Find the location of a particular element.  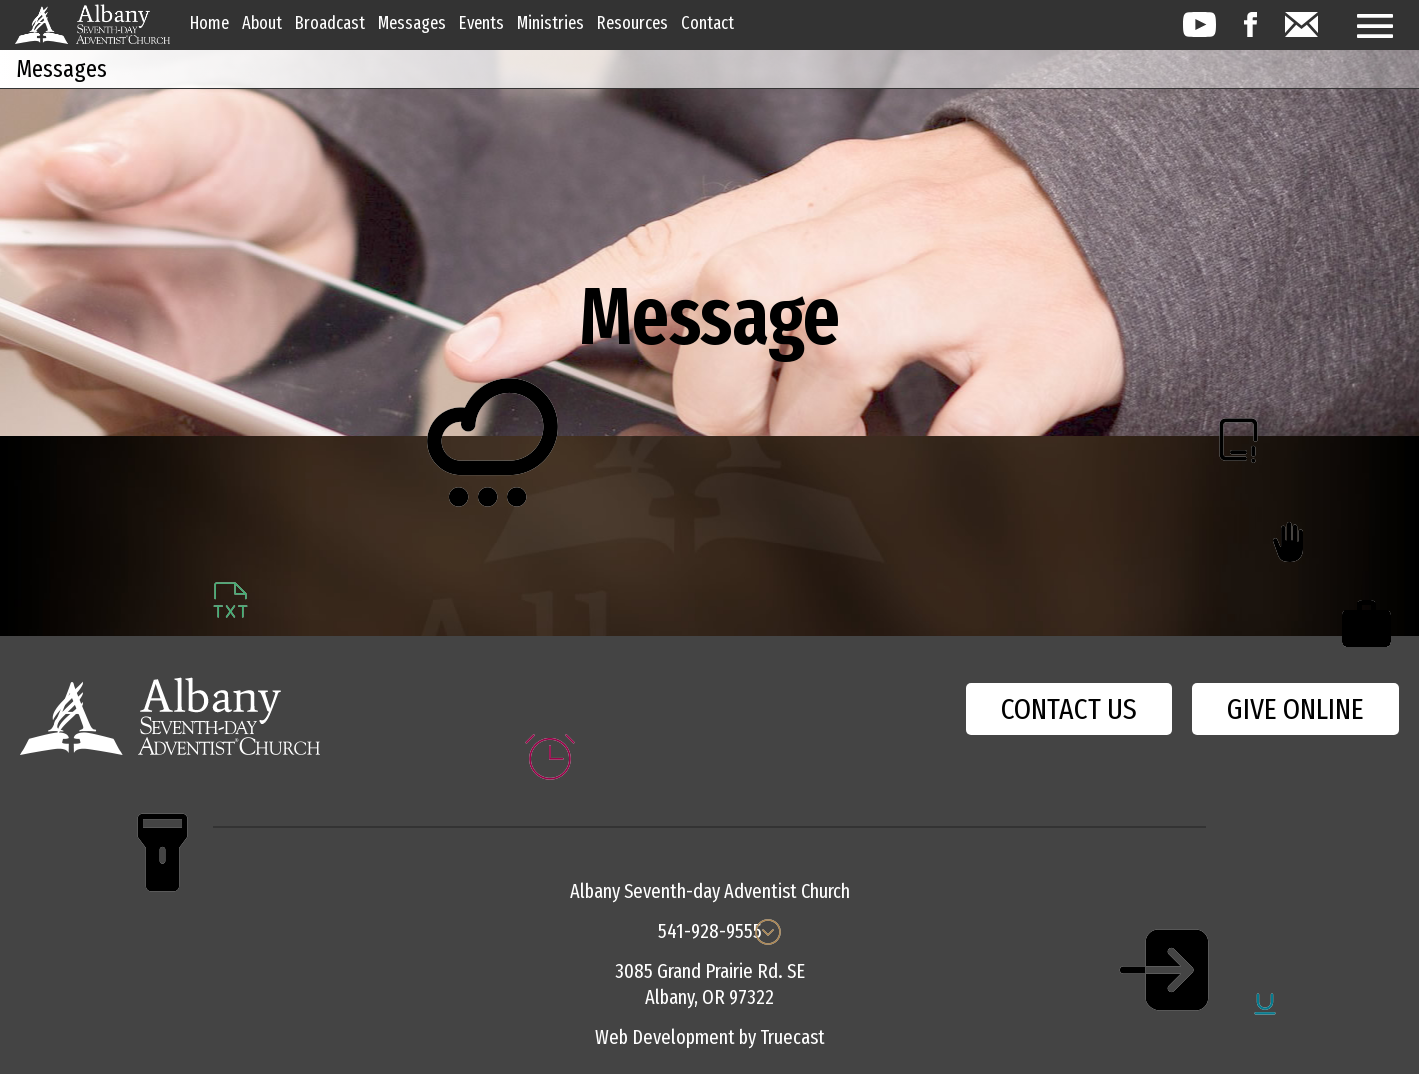

expand to show more content is located at coordinates (768, 932).